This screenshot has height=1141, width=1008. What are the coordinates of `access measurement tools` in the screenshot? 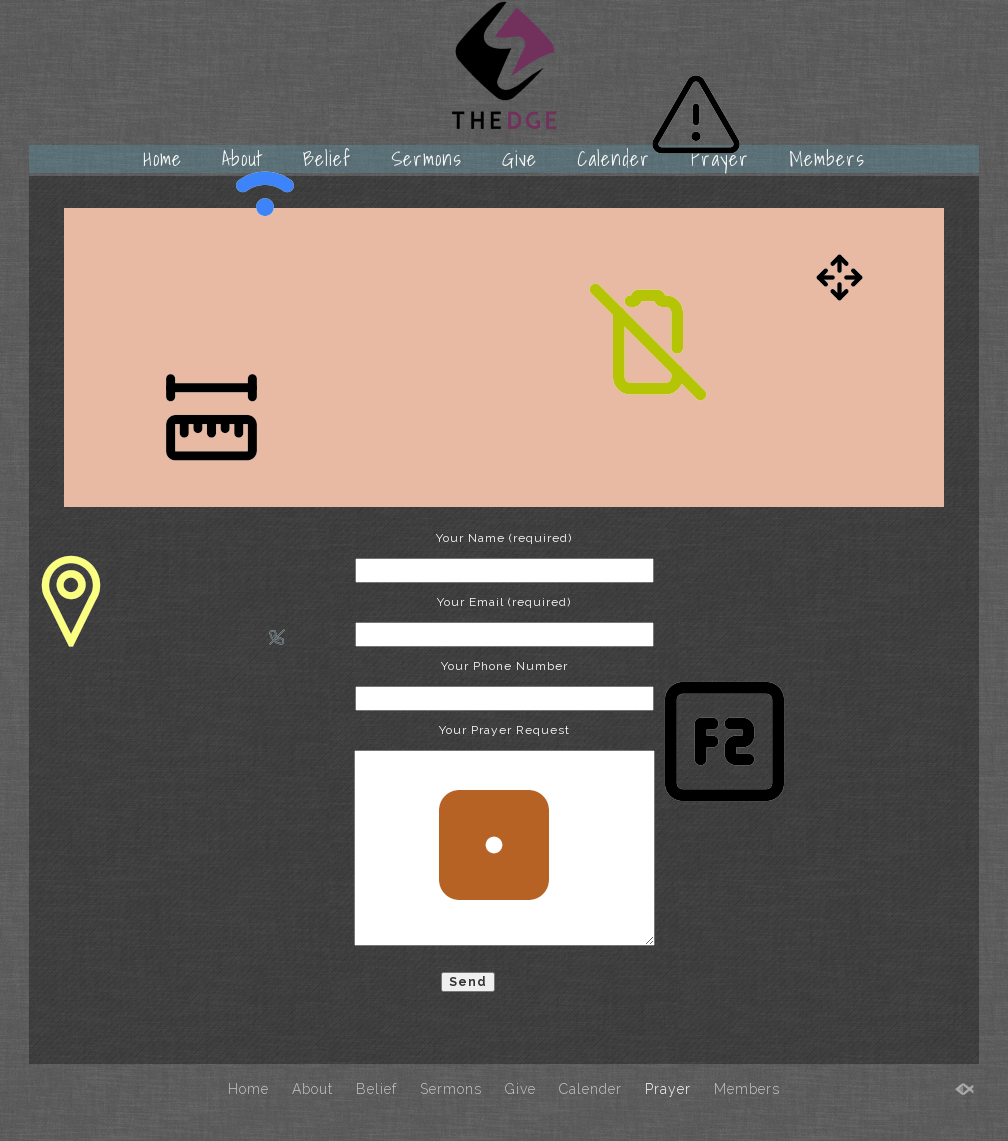 It's located at (211, 419).